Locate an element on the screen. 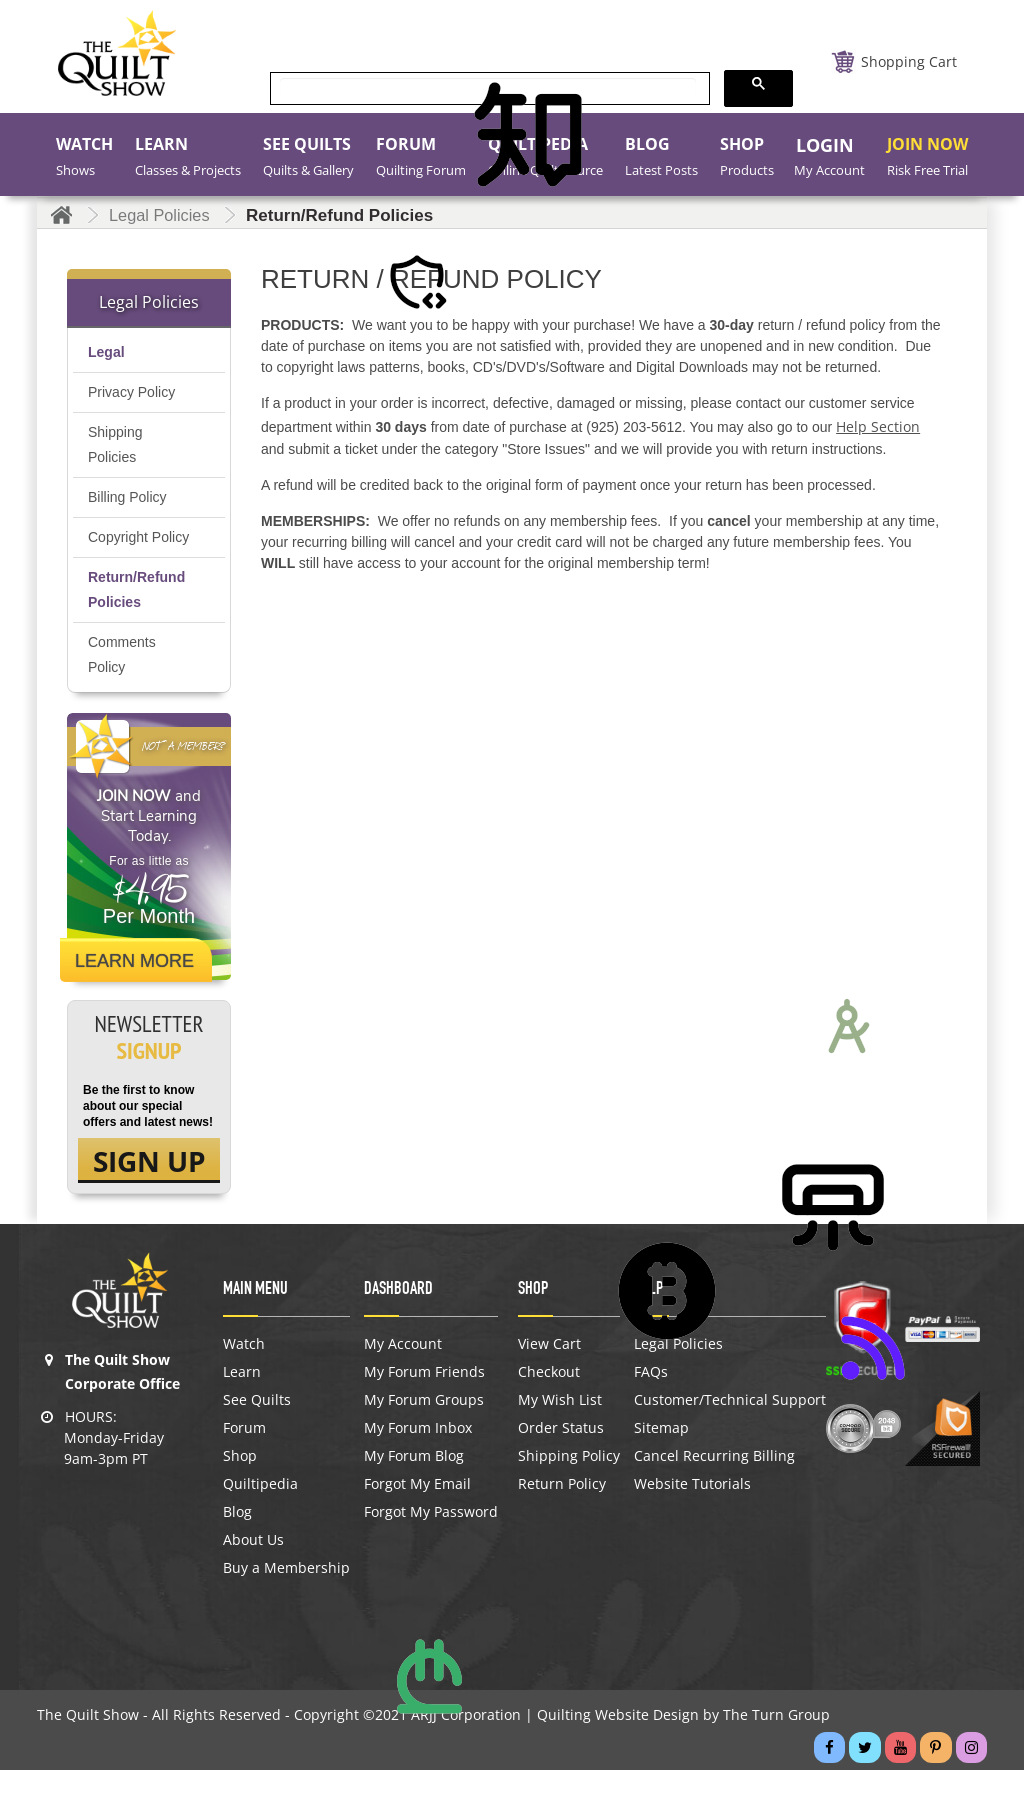 This screenshot has width=1024, height=1799. view bitcoin wallet balance is located at coordinates (667, 1291).